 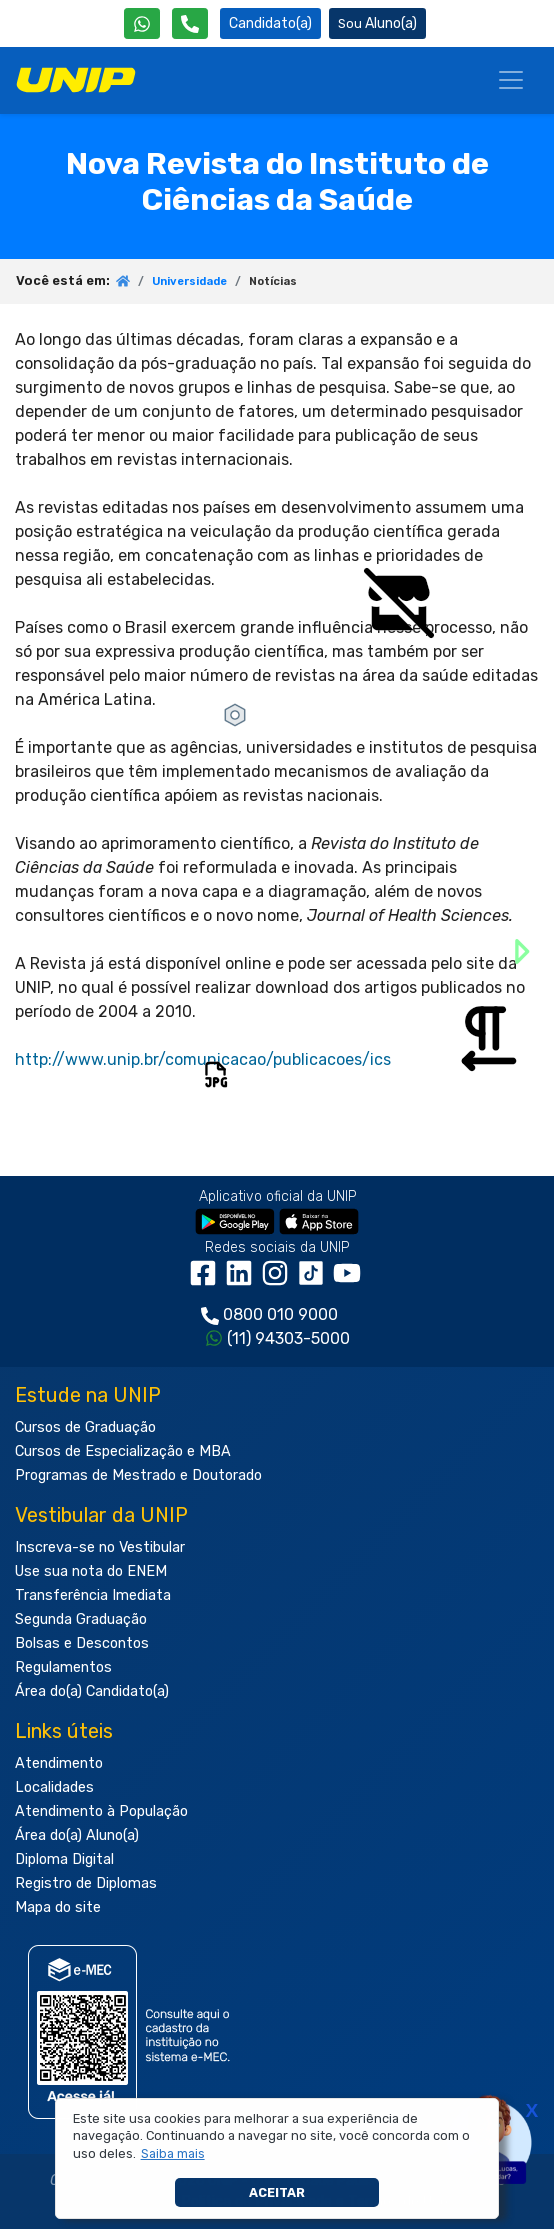 What do you see at coordinates (399, 603) in the screenshot?
I see `indicates a store or shop is closed` at bounding box center [399, 603].